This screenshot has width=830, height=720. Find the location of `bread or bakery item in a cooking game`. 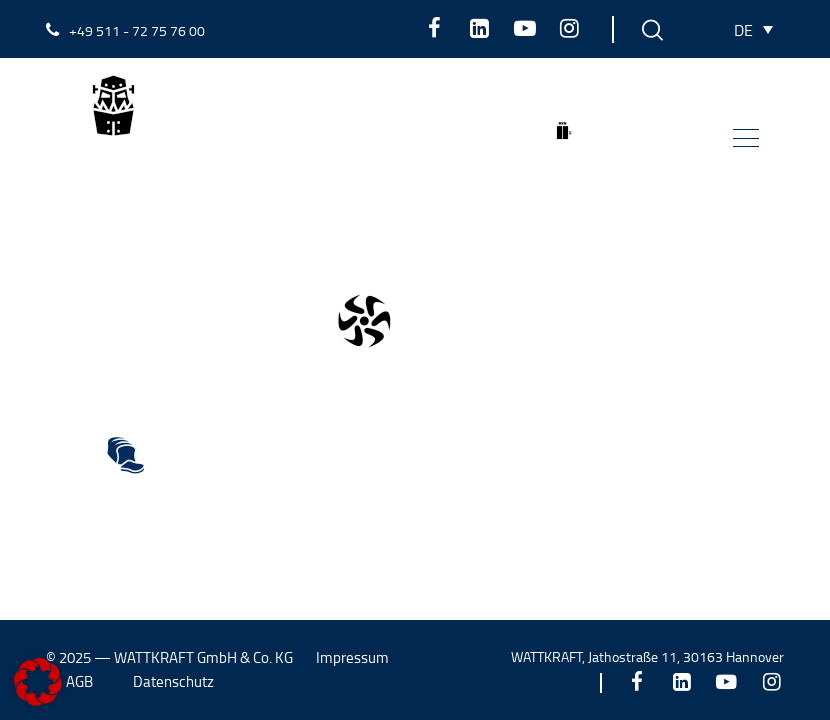

bread or bakery item in a cooking game is located at coordinates (125, 455).